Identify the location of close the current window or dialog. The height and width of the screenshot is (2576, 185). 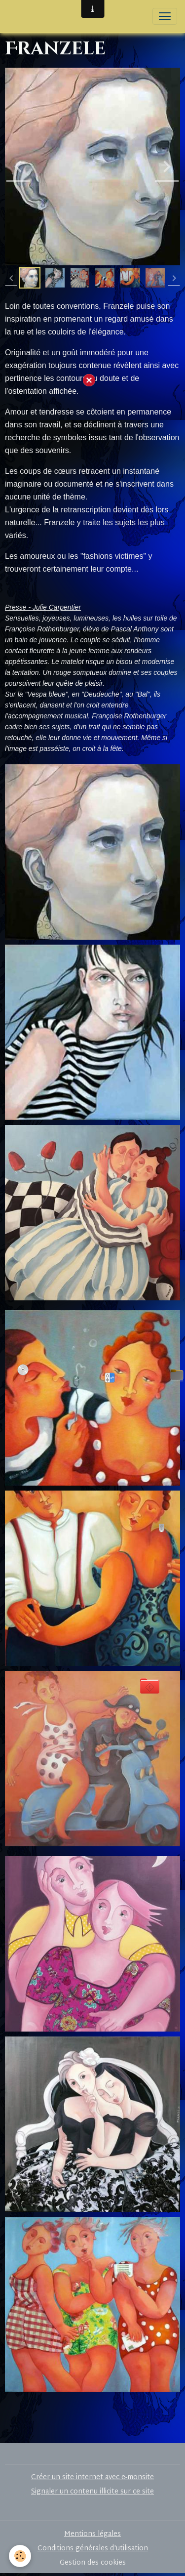
(89, 380).